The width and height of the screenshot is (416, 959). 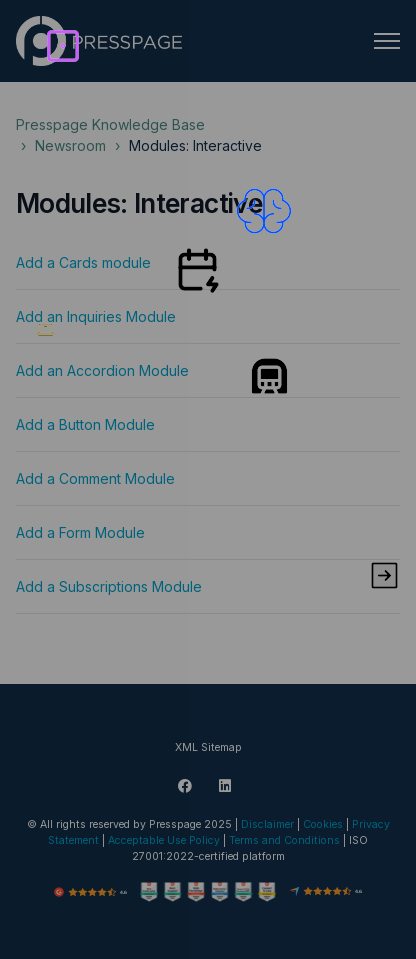 I want to click on access AI or smart features, so click(x=264, y=212).